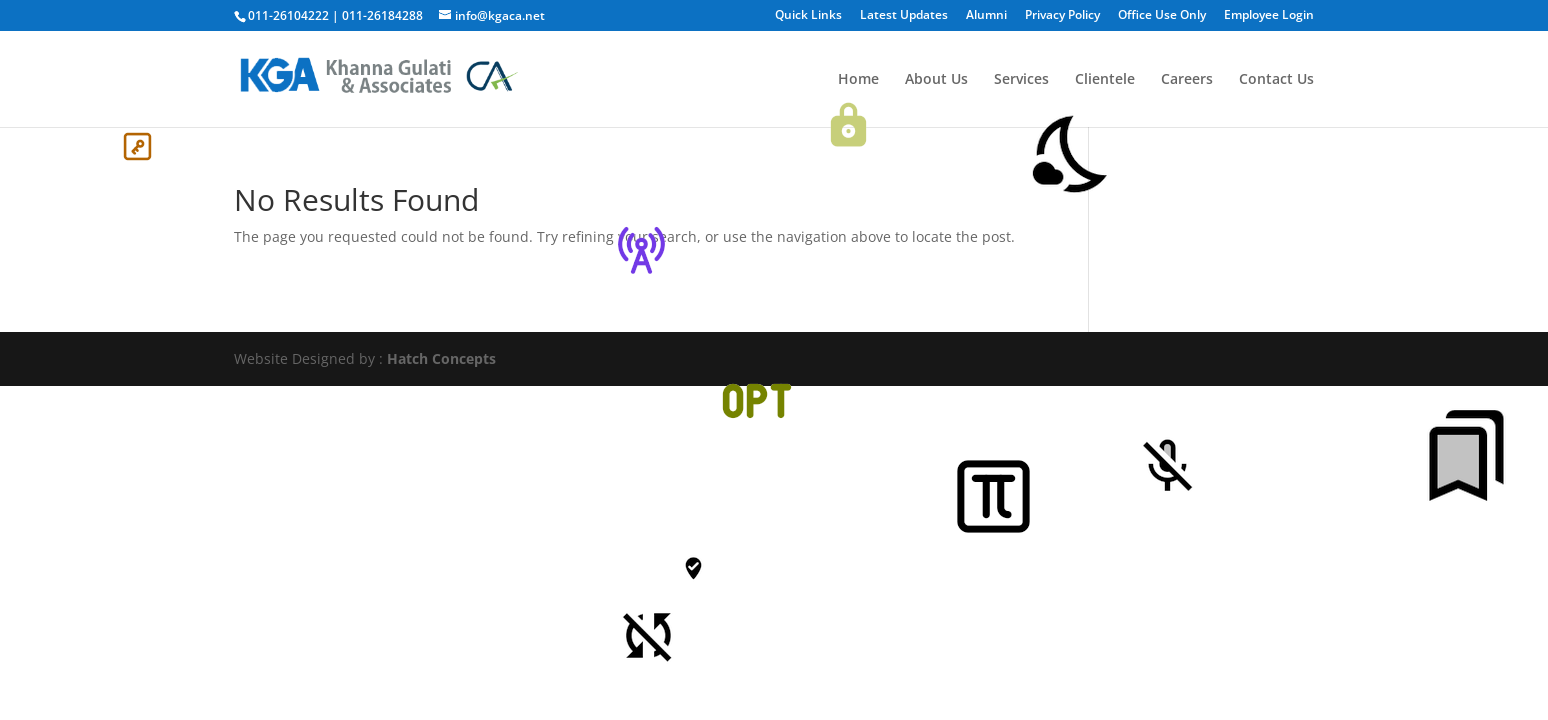 This screenshot has height=720, width=1548. Describe the element at coordinates (1167, 466) in the screenshot. I see `mute your microphone` at that location.